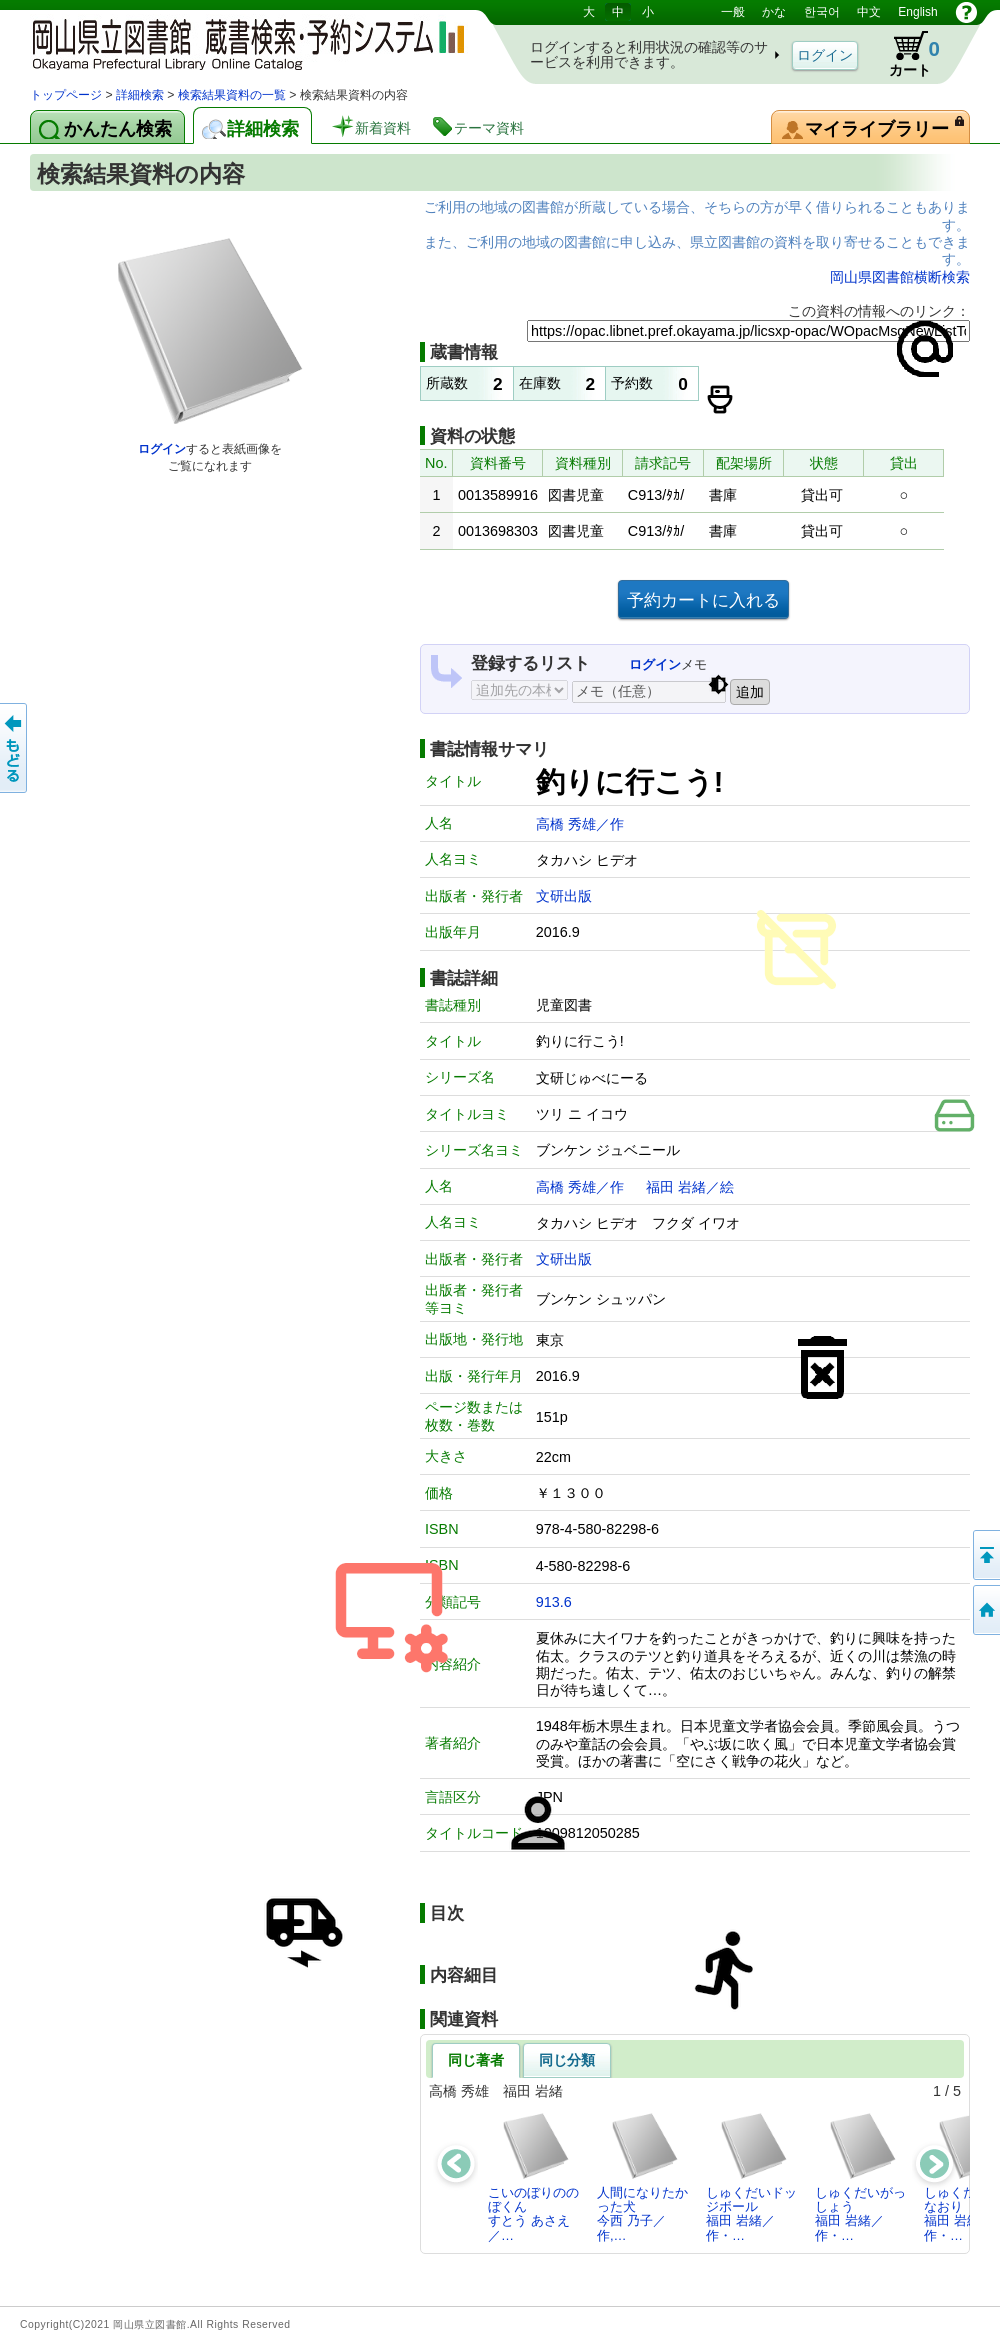  What do you see at coordinates (538, 1823) in the screenshot?
I see `view your profile` at bounding box center [538, 1823].